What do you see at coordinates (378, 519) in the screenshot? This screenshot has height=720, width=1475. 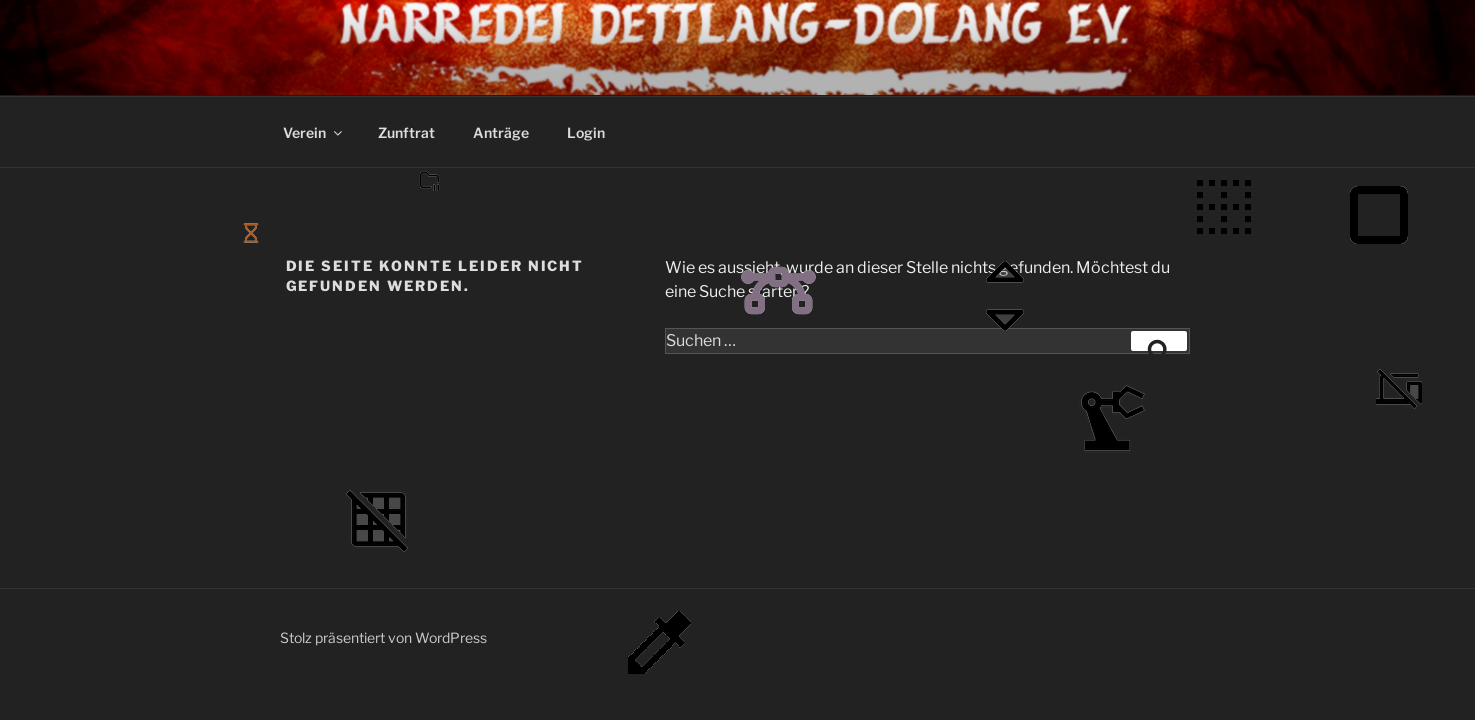 I see `disable grid view` at bounding box center [378, 519].